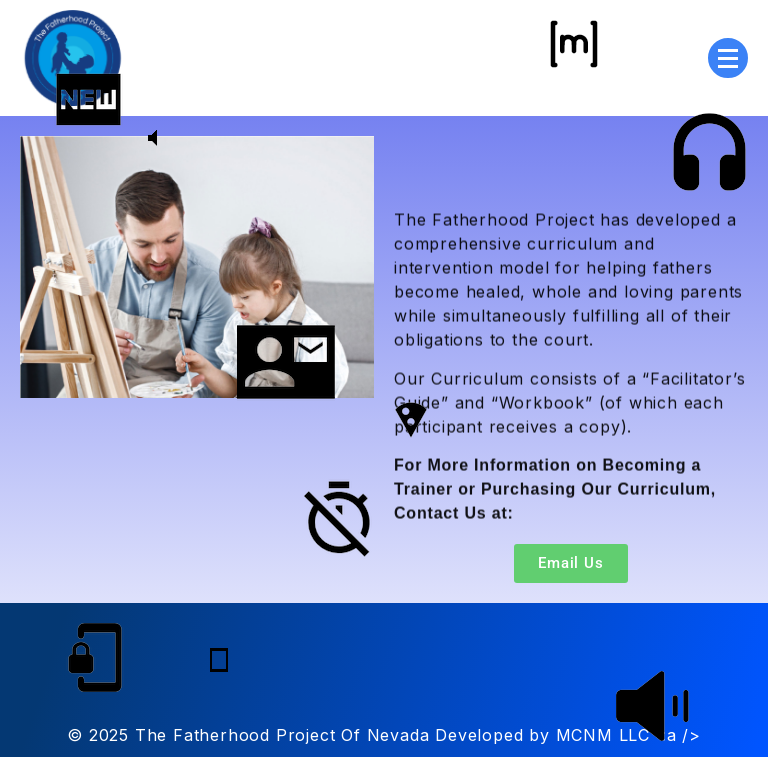 The height and width of the screenshot is (757, 768). What do you see at coordinates (411, 420) in the screenshot?
I see `find nearby pizza restaurants` at bounding box center [411, 420].